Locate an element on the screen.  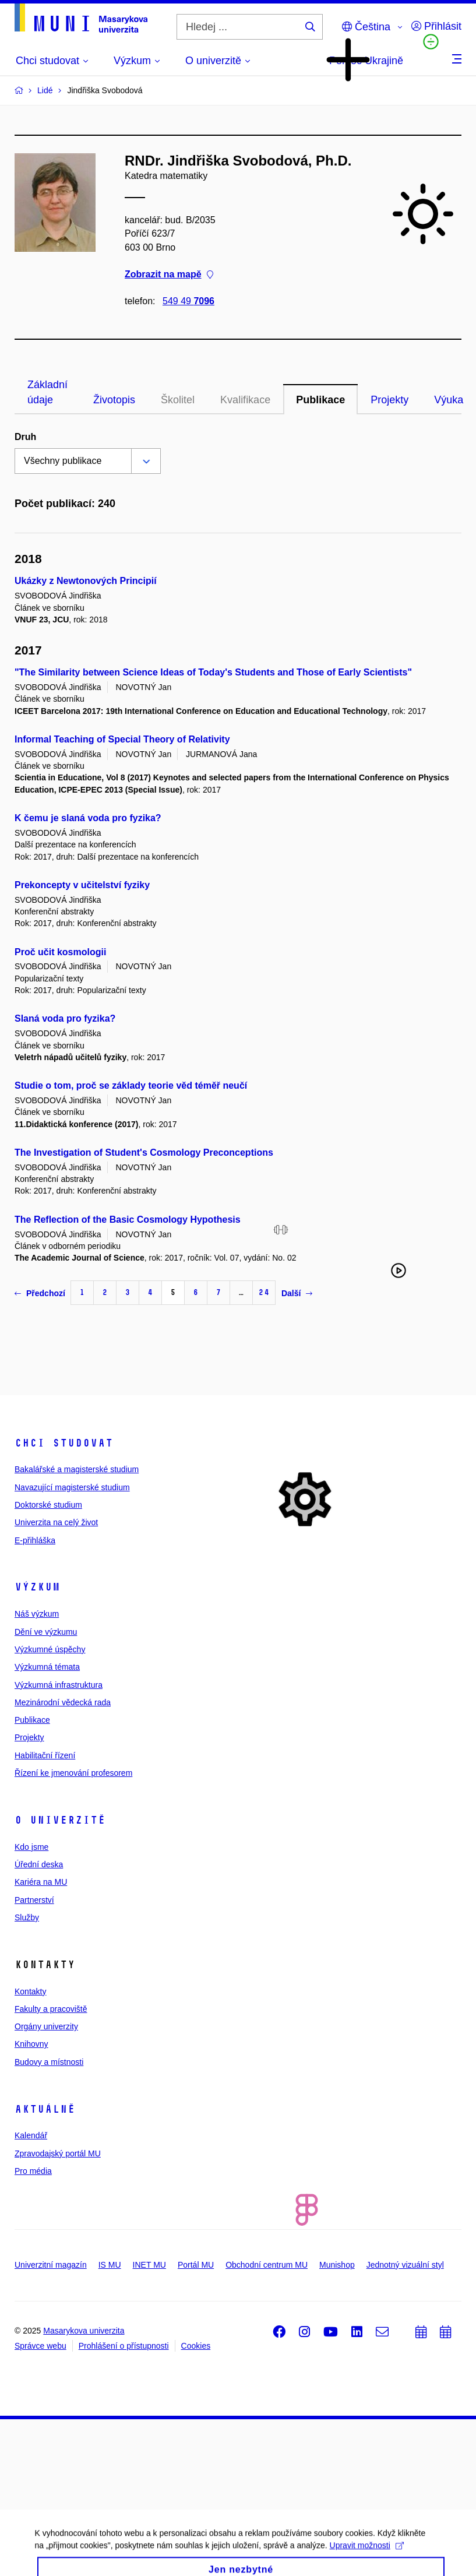
access workout or fitness features is located at coordinates (281, 1230).